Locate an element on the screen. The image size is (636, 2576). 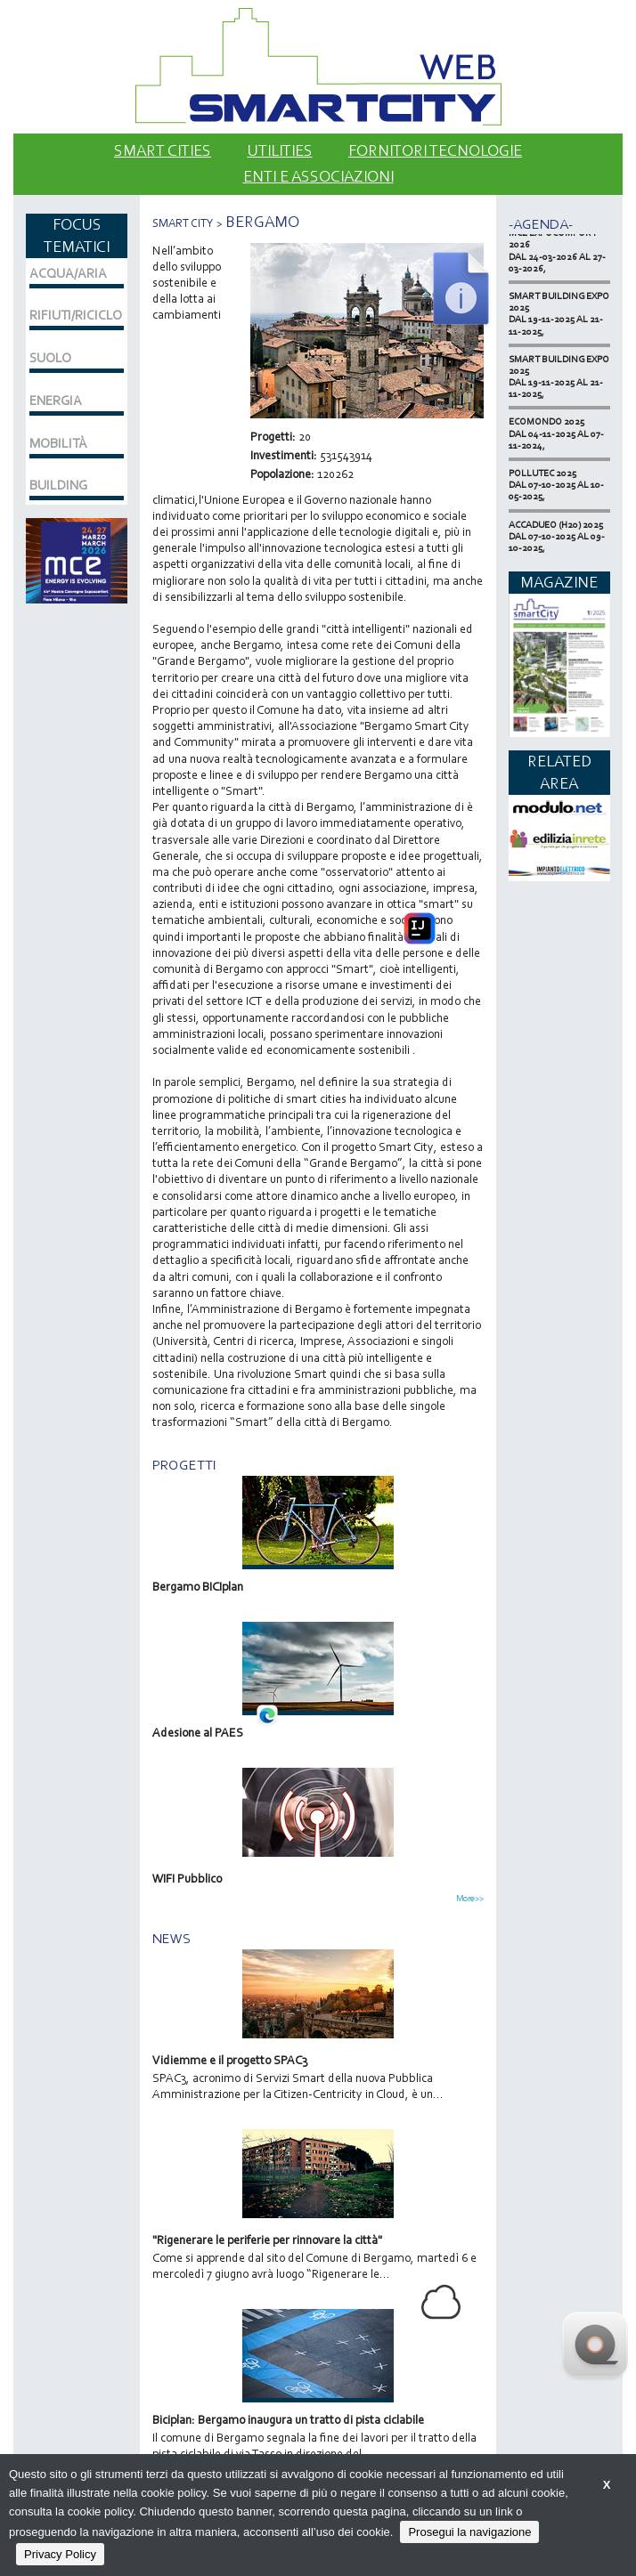
open IntelliJ IDEA development environment is located at coordinates (420, 928).